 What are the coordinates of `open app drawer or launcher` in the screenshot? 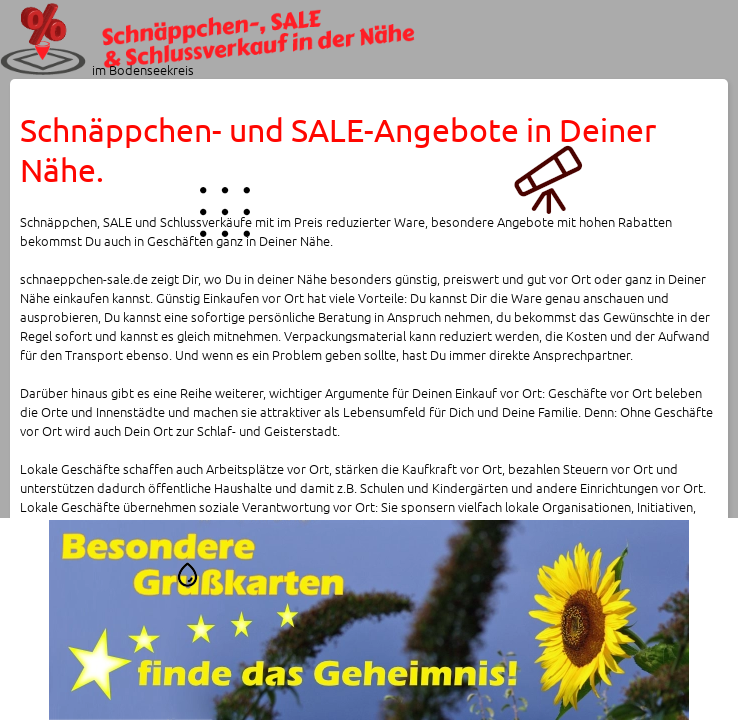 It's located at (225, 212).